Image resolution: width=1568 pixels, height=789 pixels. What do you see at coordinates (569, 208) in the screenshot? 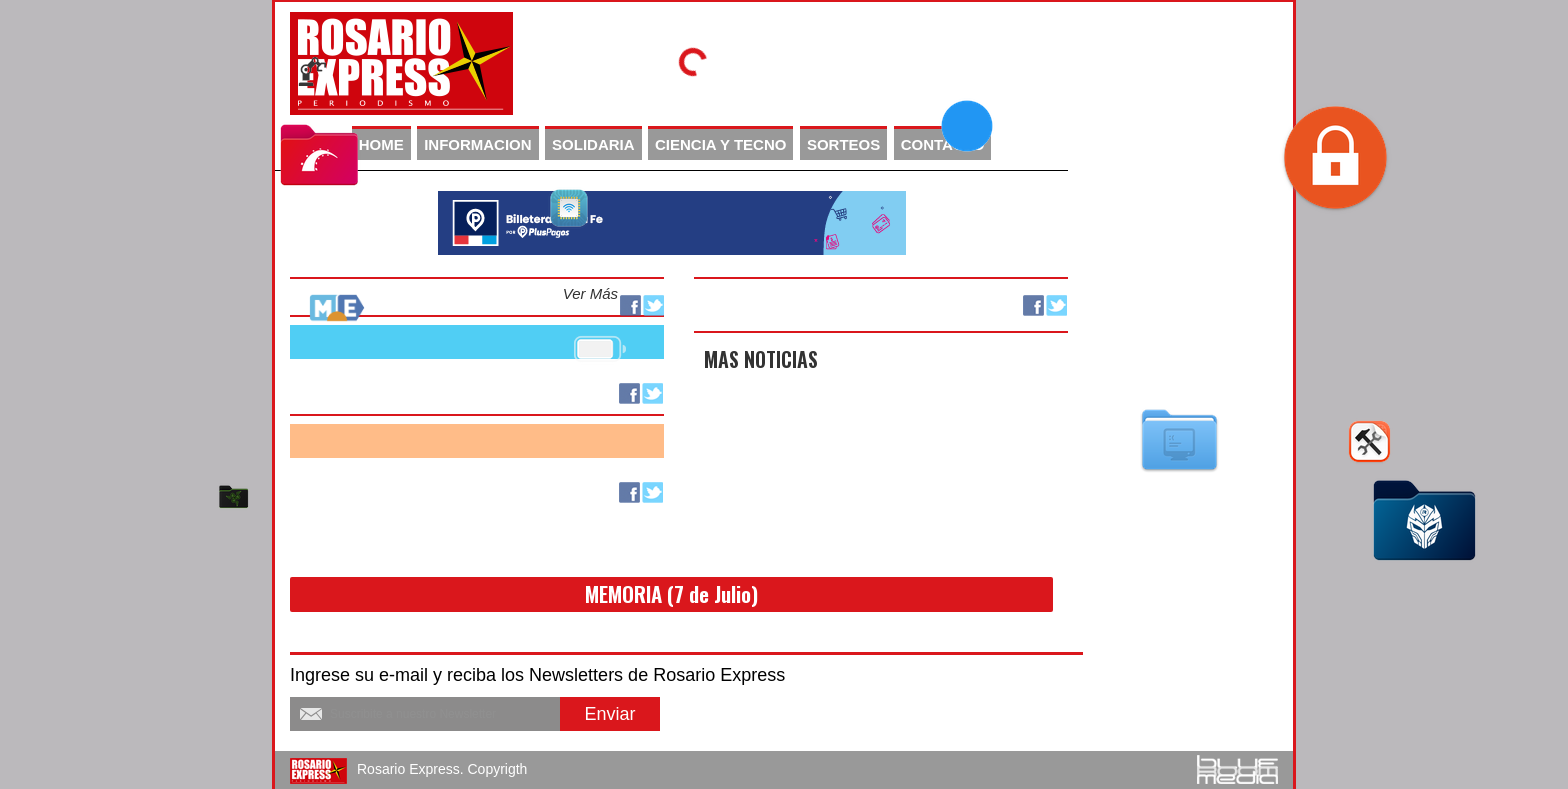
I see `view network adapter settings` at bounding box center [569, 208].